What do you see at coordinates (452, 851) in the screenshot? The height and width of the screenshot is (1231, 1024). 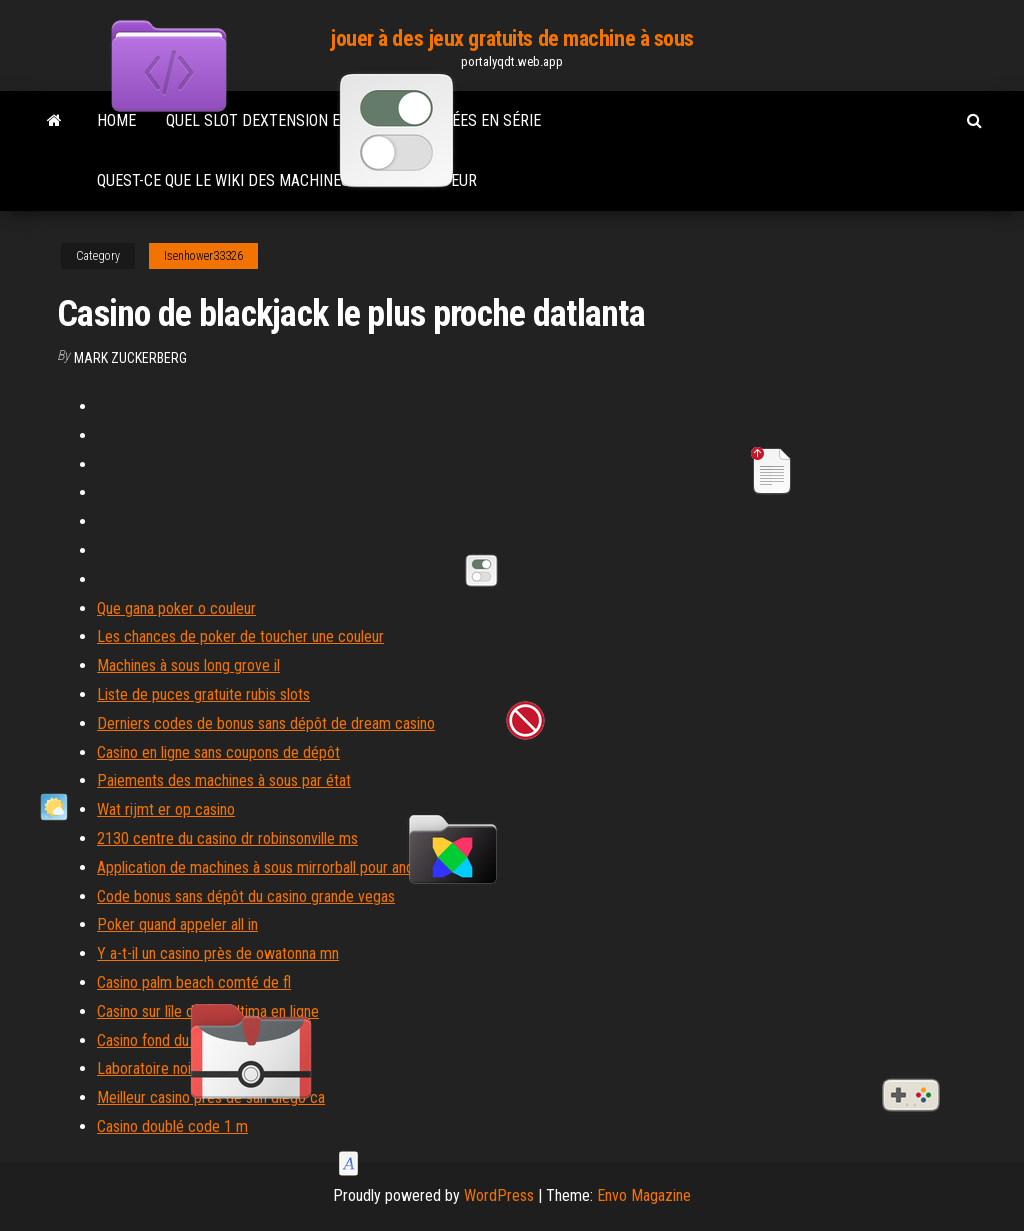 I see `folder containing haxe flixel game engine projects` at bounding box center [452, 851].